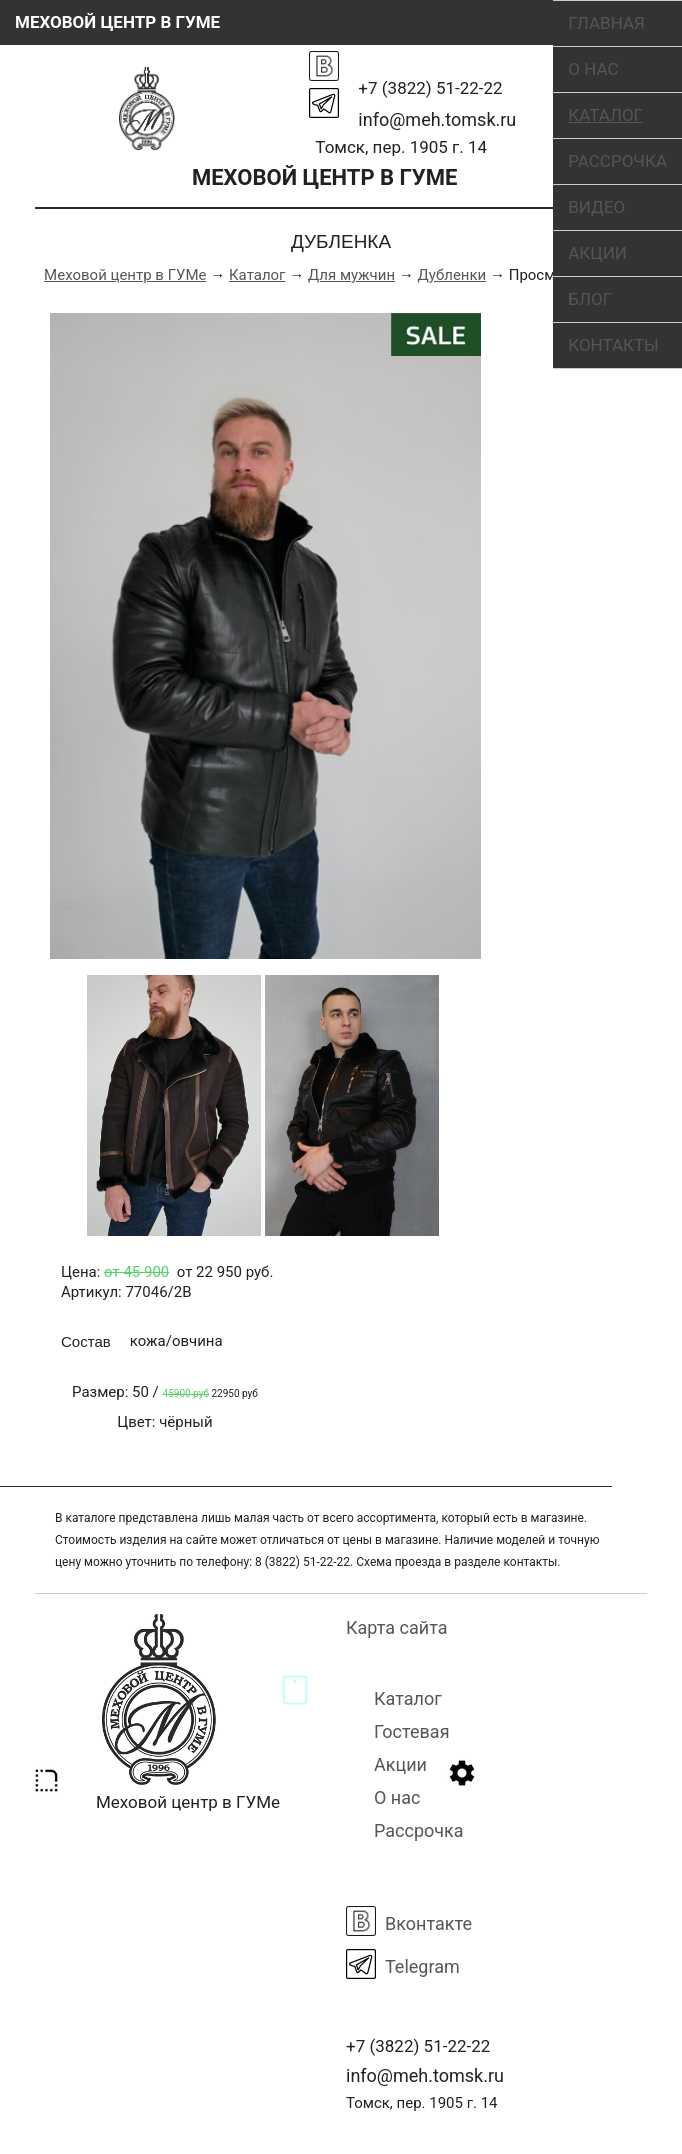  I want to click on open settings menu, so click(462, 1773).